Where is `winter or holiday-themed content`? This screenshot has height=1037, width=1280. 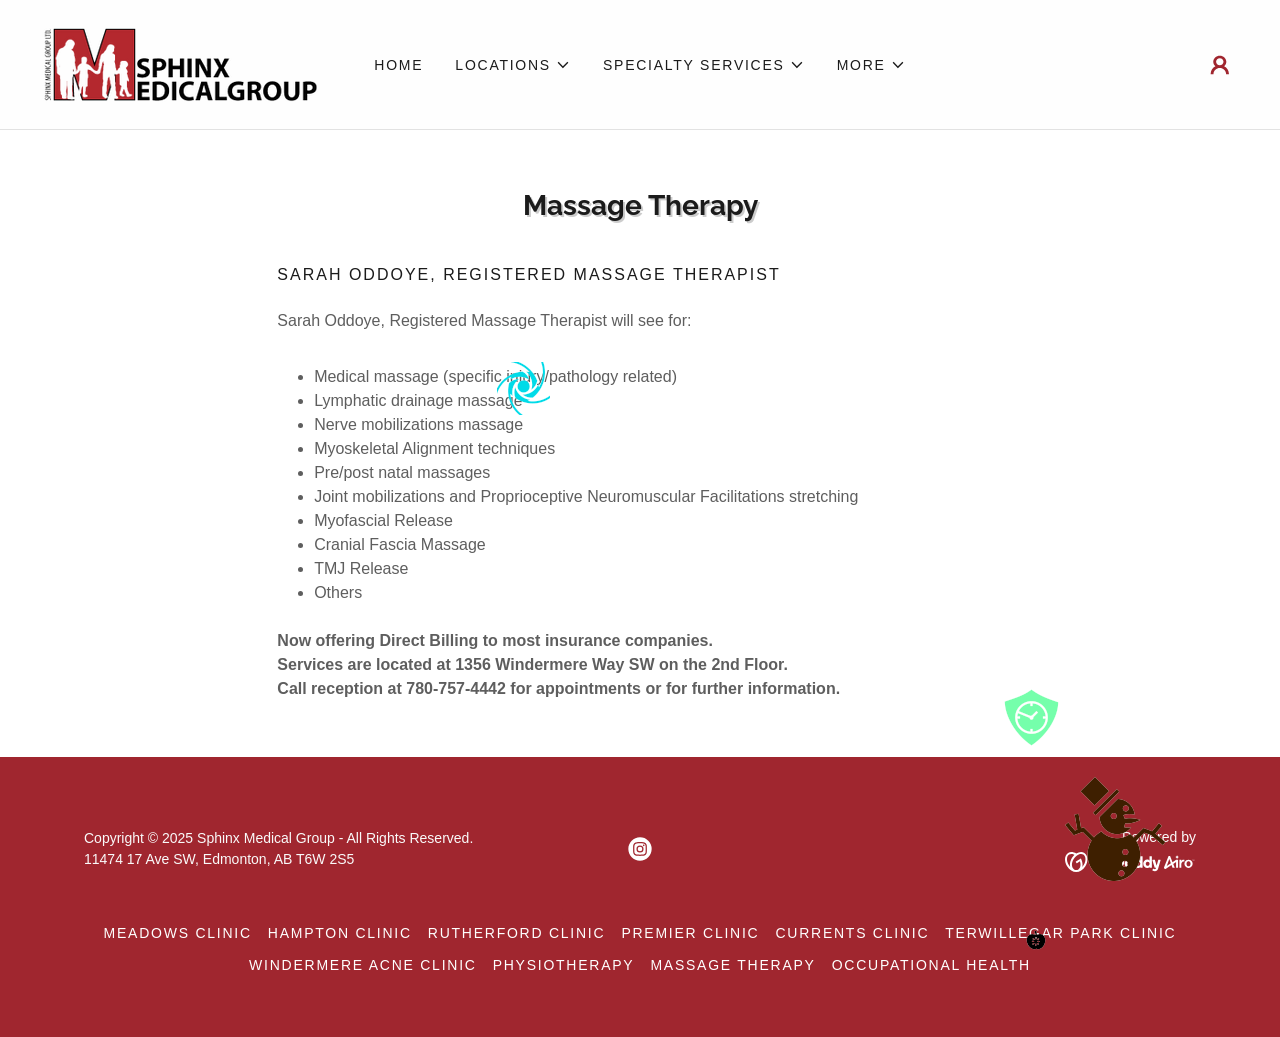
winter or holiday-themed content is located at coordinates (1114, 829).